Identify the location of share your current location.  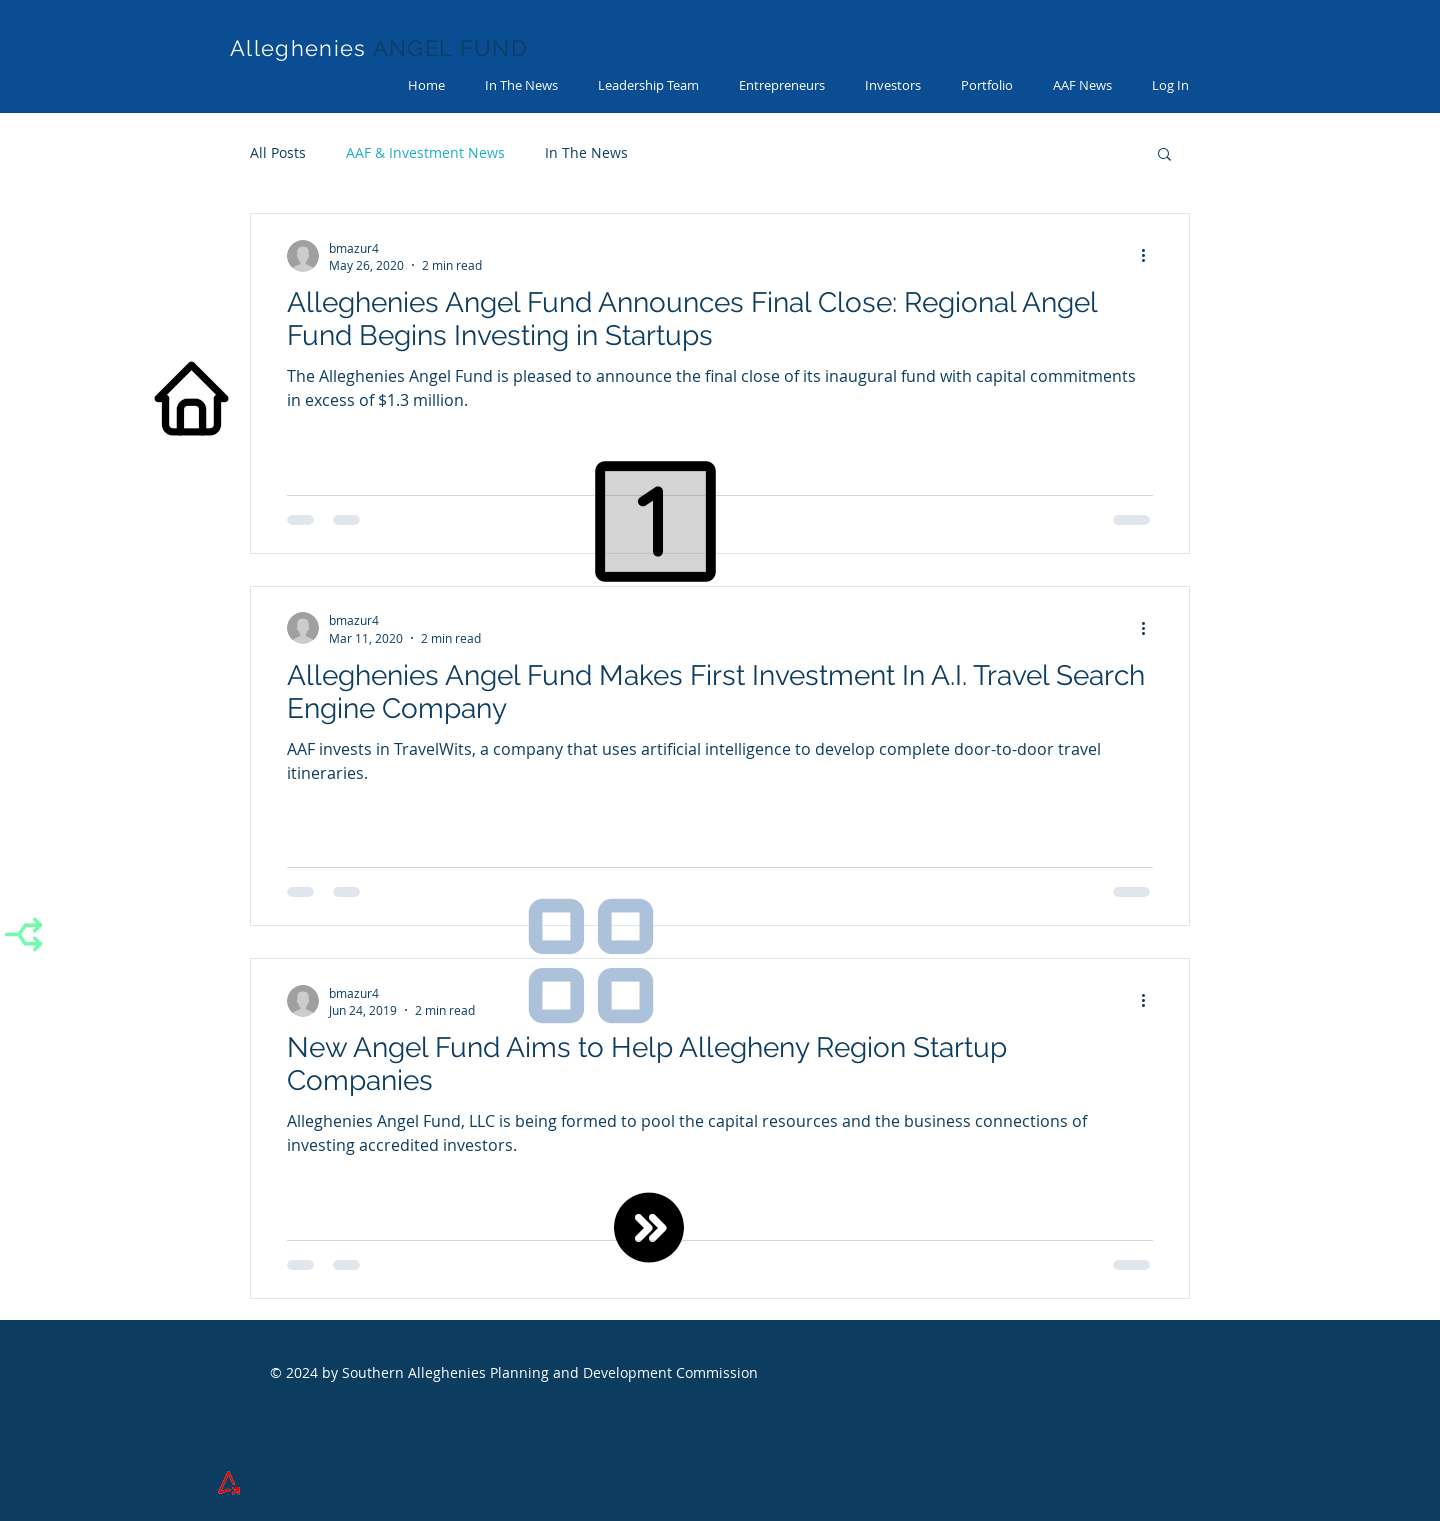
(228, 1482).